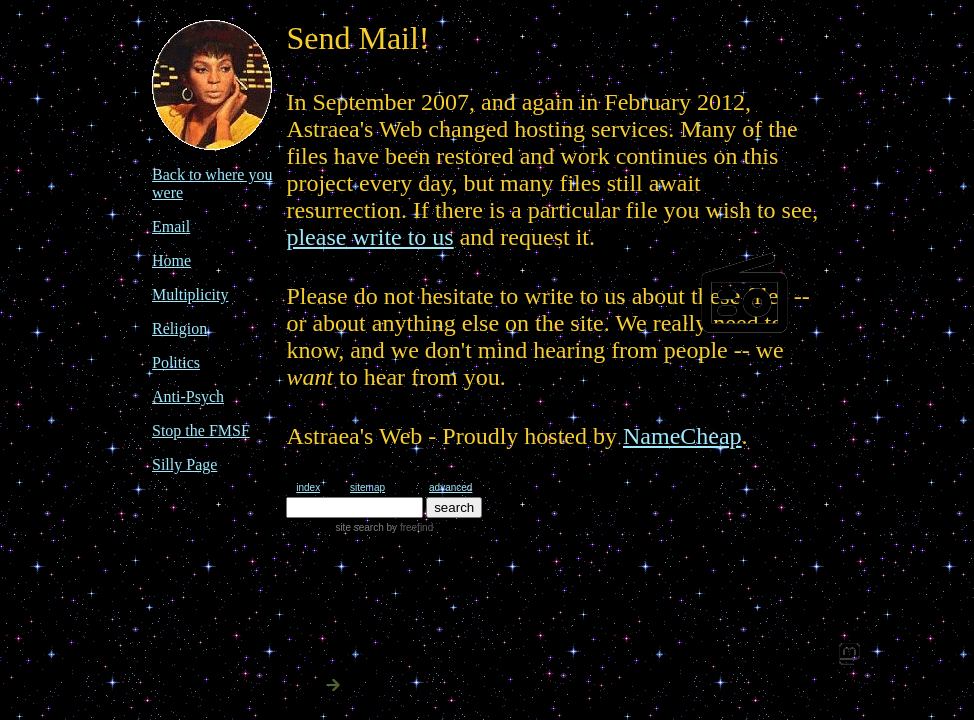  What do you see at coordinates (744, 299) in the screenshot?
I see `open radio or audio streaming` at bounding box center [744, 299].